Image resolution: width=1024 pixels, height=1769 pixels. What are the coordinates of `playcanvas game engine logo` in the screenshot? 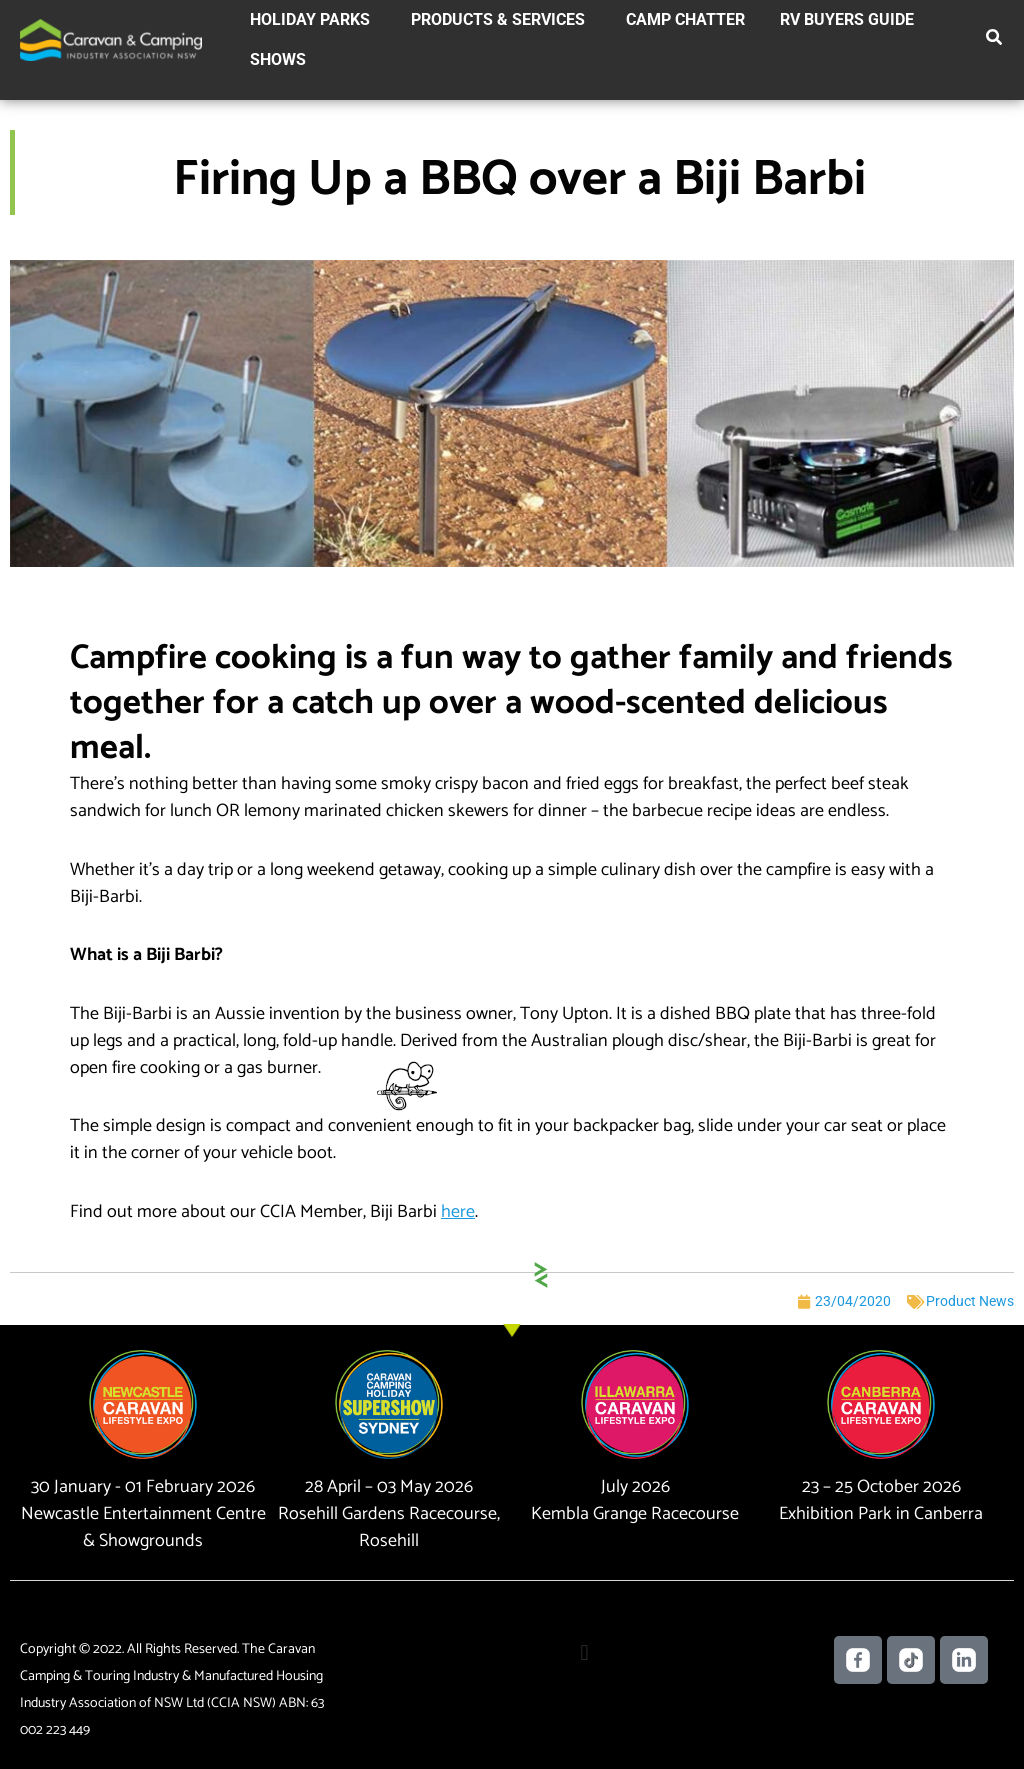 It's located at (541, 1275).